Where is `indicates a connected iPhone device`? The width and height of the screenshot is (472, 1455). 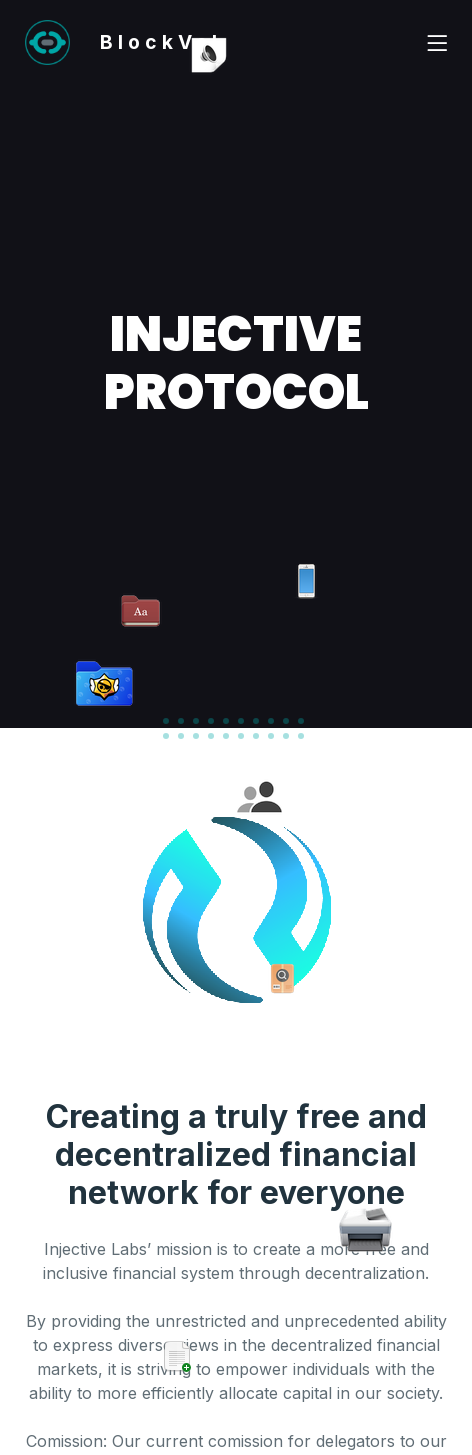 indicates a connected iPhone device is located at coordinates (306, 581).